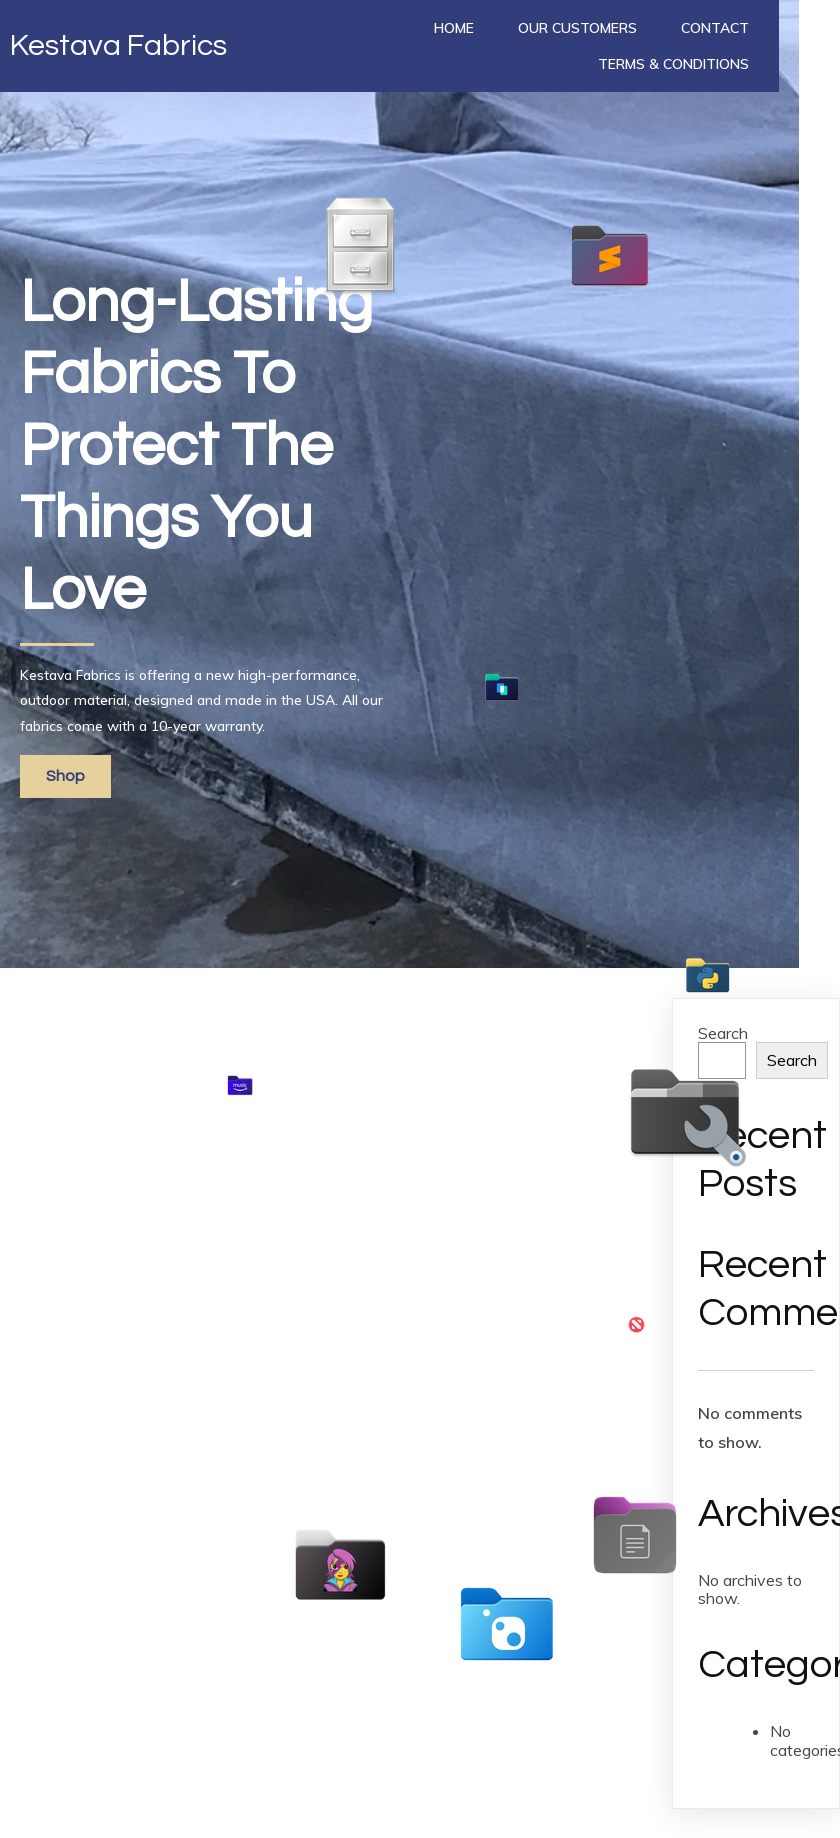  What do you see at coordinates (340, 1567) in the screenshot?
I see `folder containing emoji or emoticon files` at bounding box center [340, 1567].